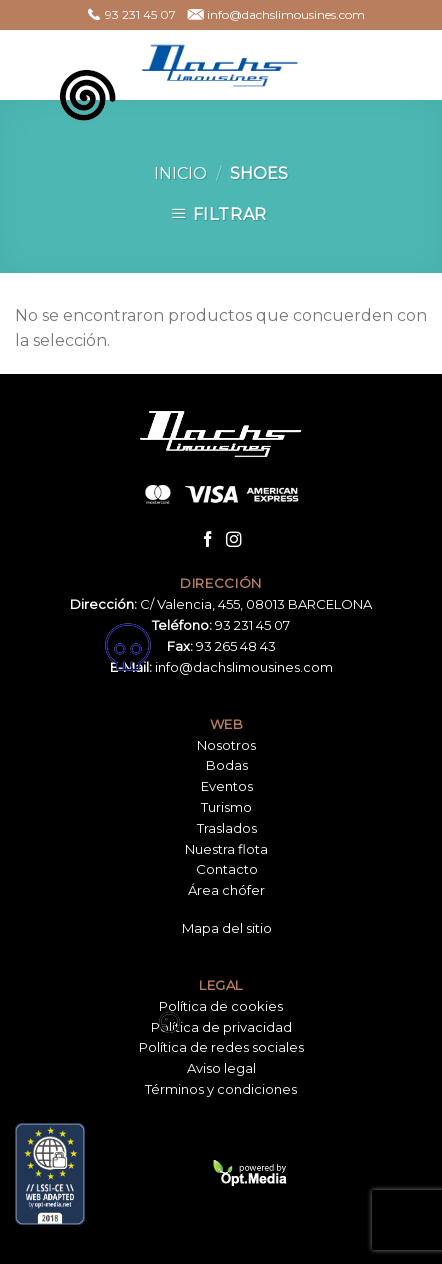 The width and height of the screenshot is (442, 1264). What do you see at coordinates (169, 1022) in the screenshot?
I see `emoji or reaction looking left` at bounding box center [169, 1022].